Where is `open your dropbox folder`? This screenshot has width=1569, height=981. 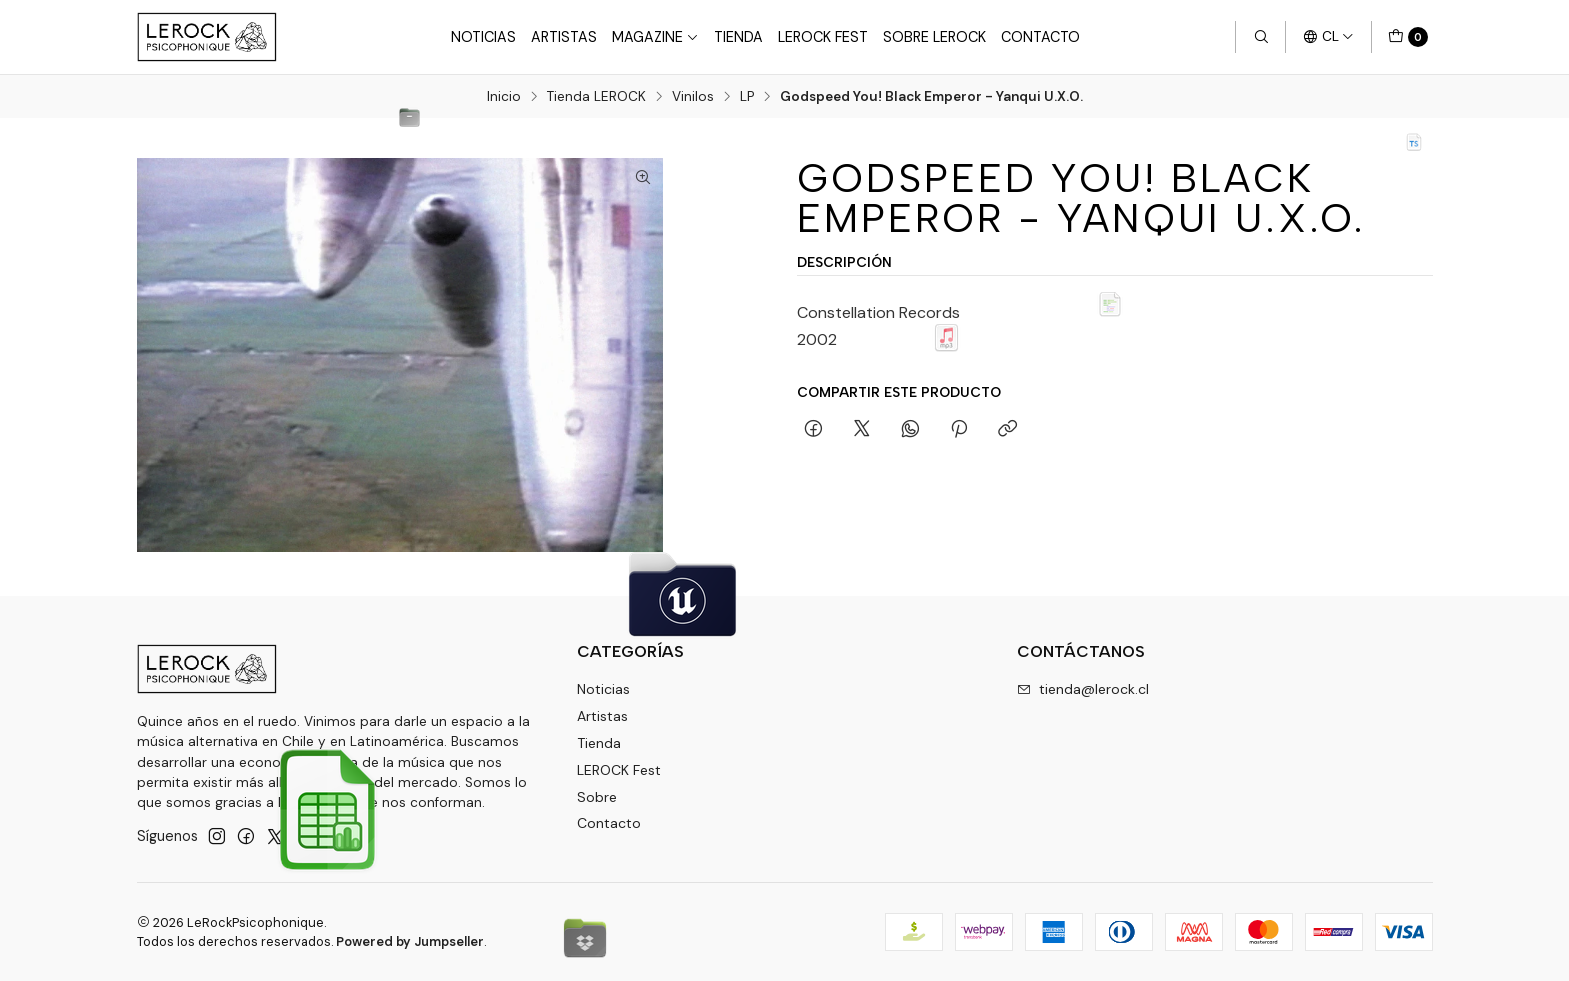 open your dropbox folder is located at coordinates (585, 938).